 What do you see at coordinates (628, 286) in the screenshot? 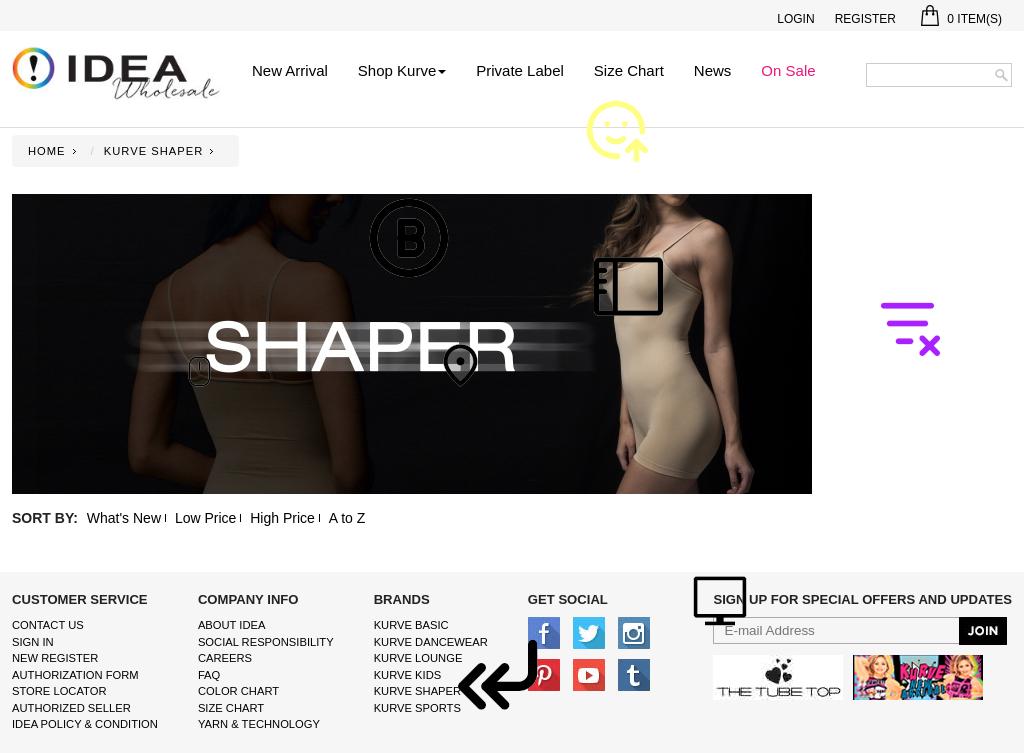
I see `toggle the sidebar panel` at bounding box center [628, 286].